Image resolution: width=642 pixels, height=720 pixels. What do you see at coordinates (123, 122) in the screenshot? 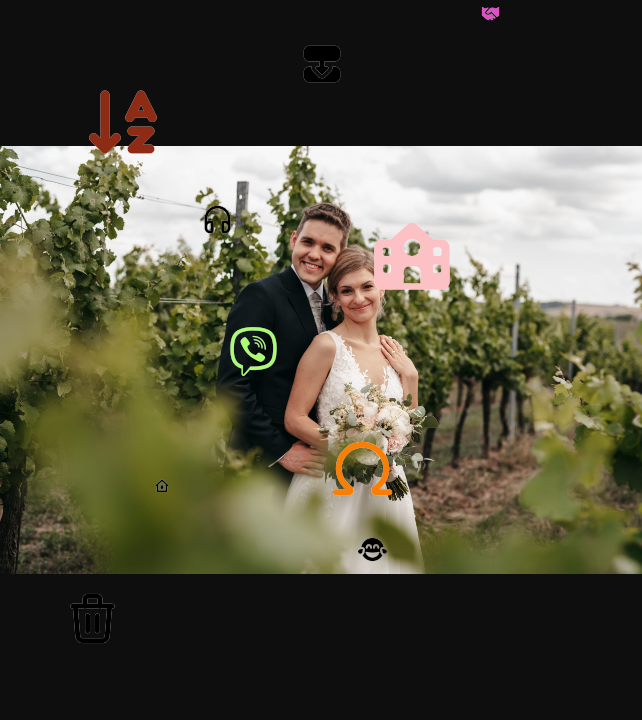
I see `sort list alphabetically A to Z` at bounding box center [123, 122].